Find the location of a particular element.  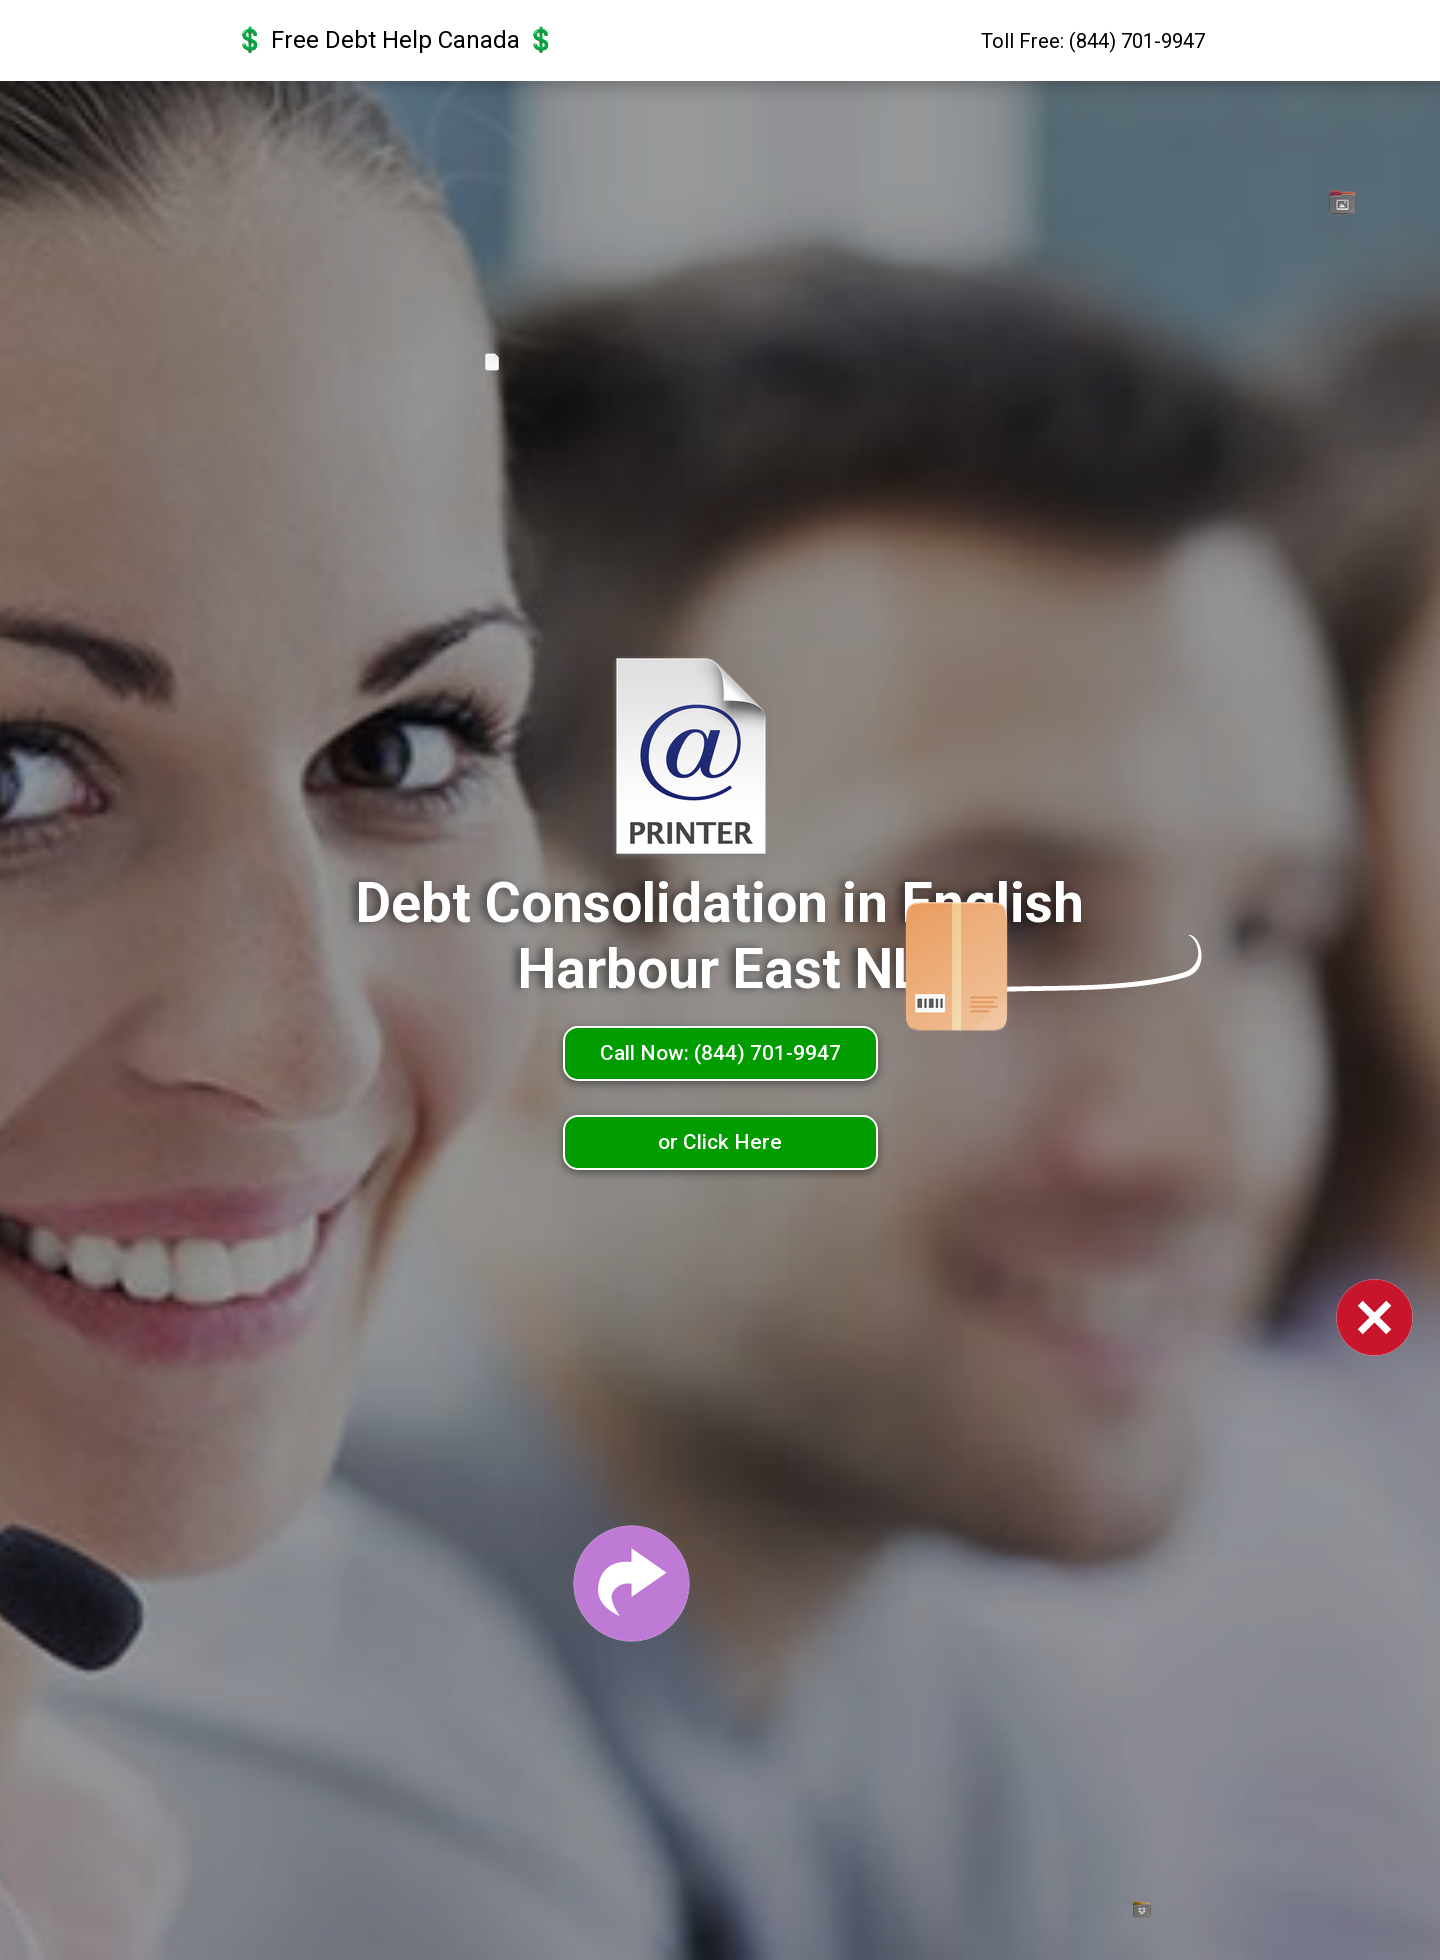

cancel or clear a calculation is located at coordinates (1374, 1317).